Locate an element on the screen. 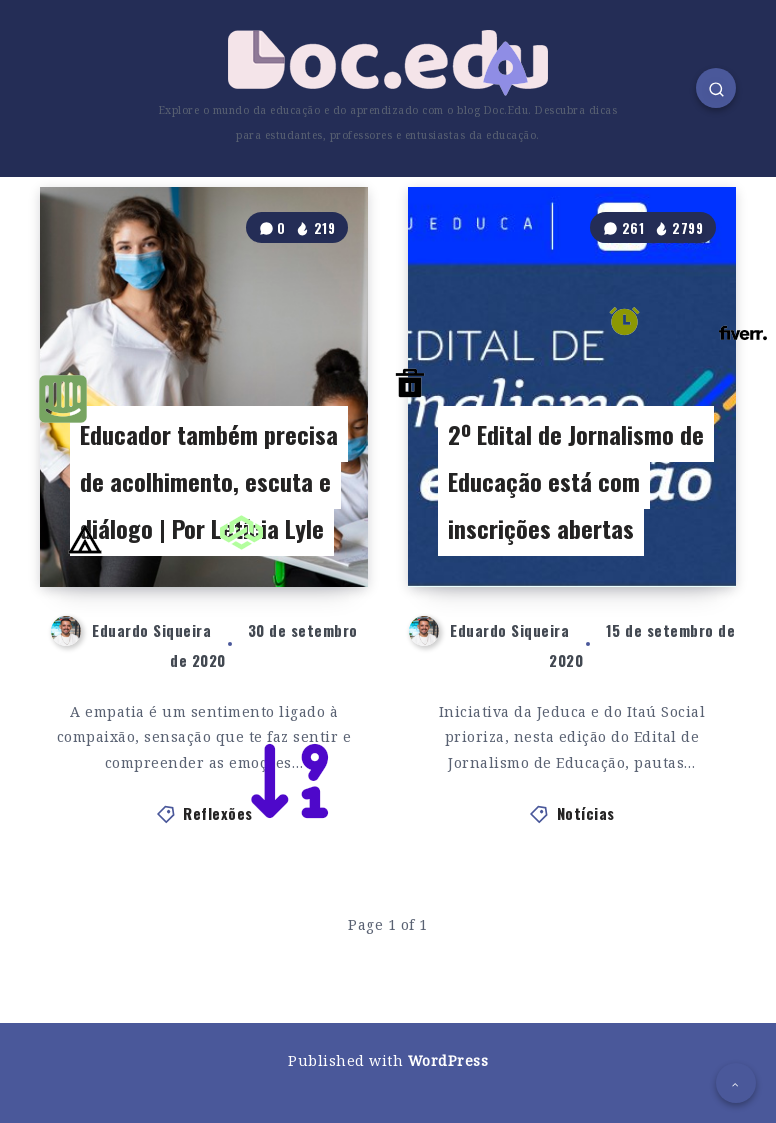 This screenshot has width=776, height=1123. sort items in descending numerical order (9 to 1) is located at coordinates (291, 781).